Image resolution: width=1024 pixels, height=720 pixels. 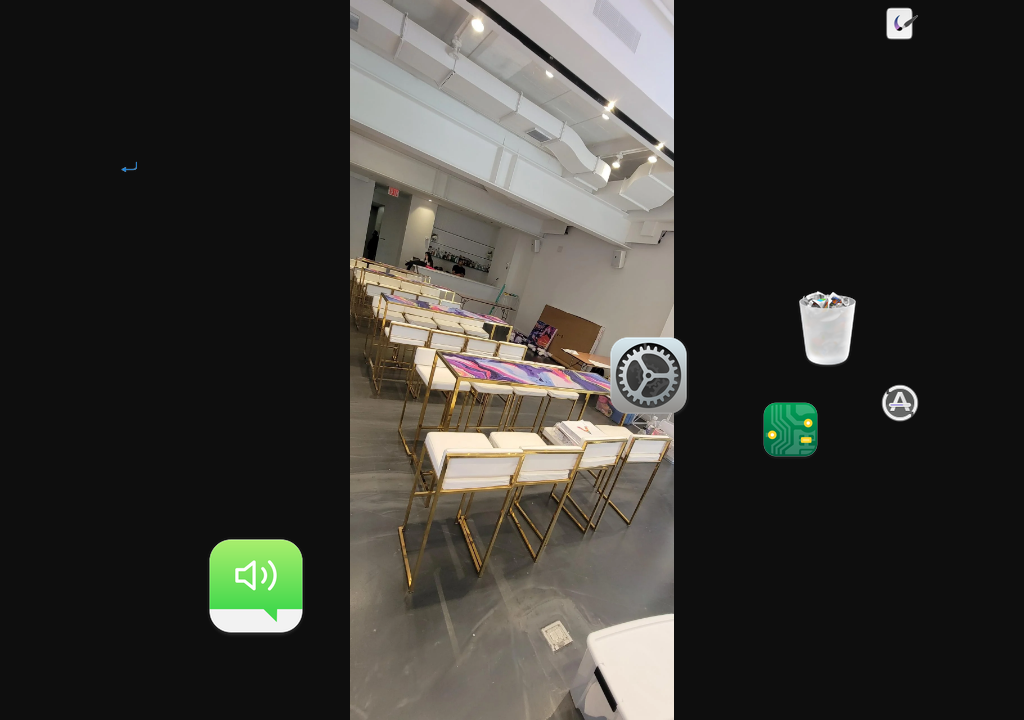 What do you see at coordinates (900, 403) in the screenshot?
I see `check for available software updates` at bounding box center [900, 403].